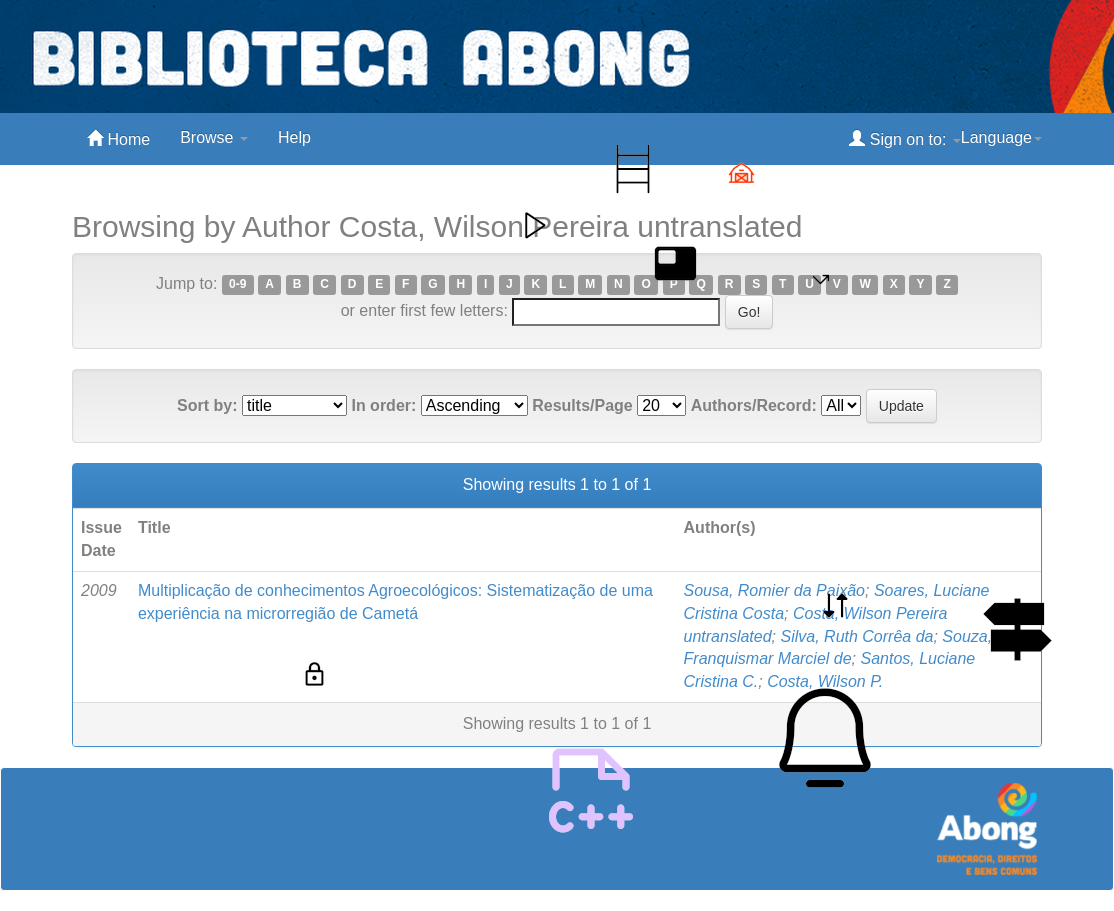 This screenshot has width=1114, height=911. I want to click on view notifications, so click(825, 738).